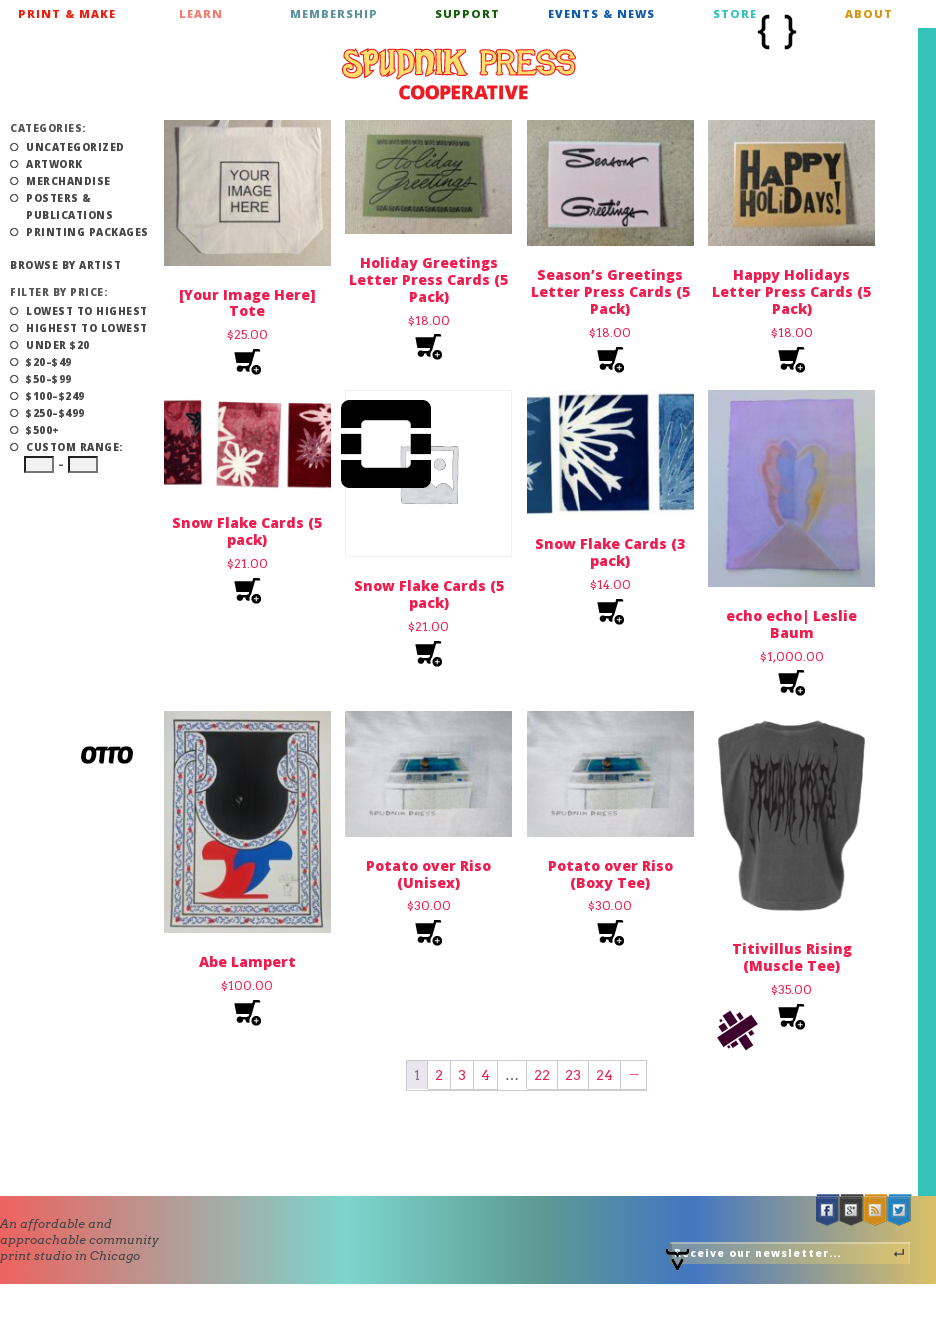 This screenshot has height=1341, width=936. Describe the element at coordinates (386, 444) in the screenshot. I see `openstack cloud platform logo` at that location.